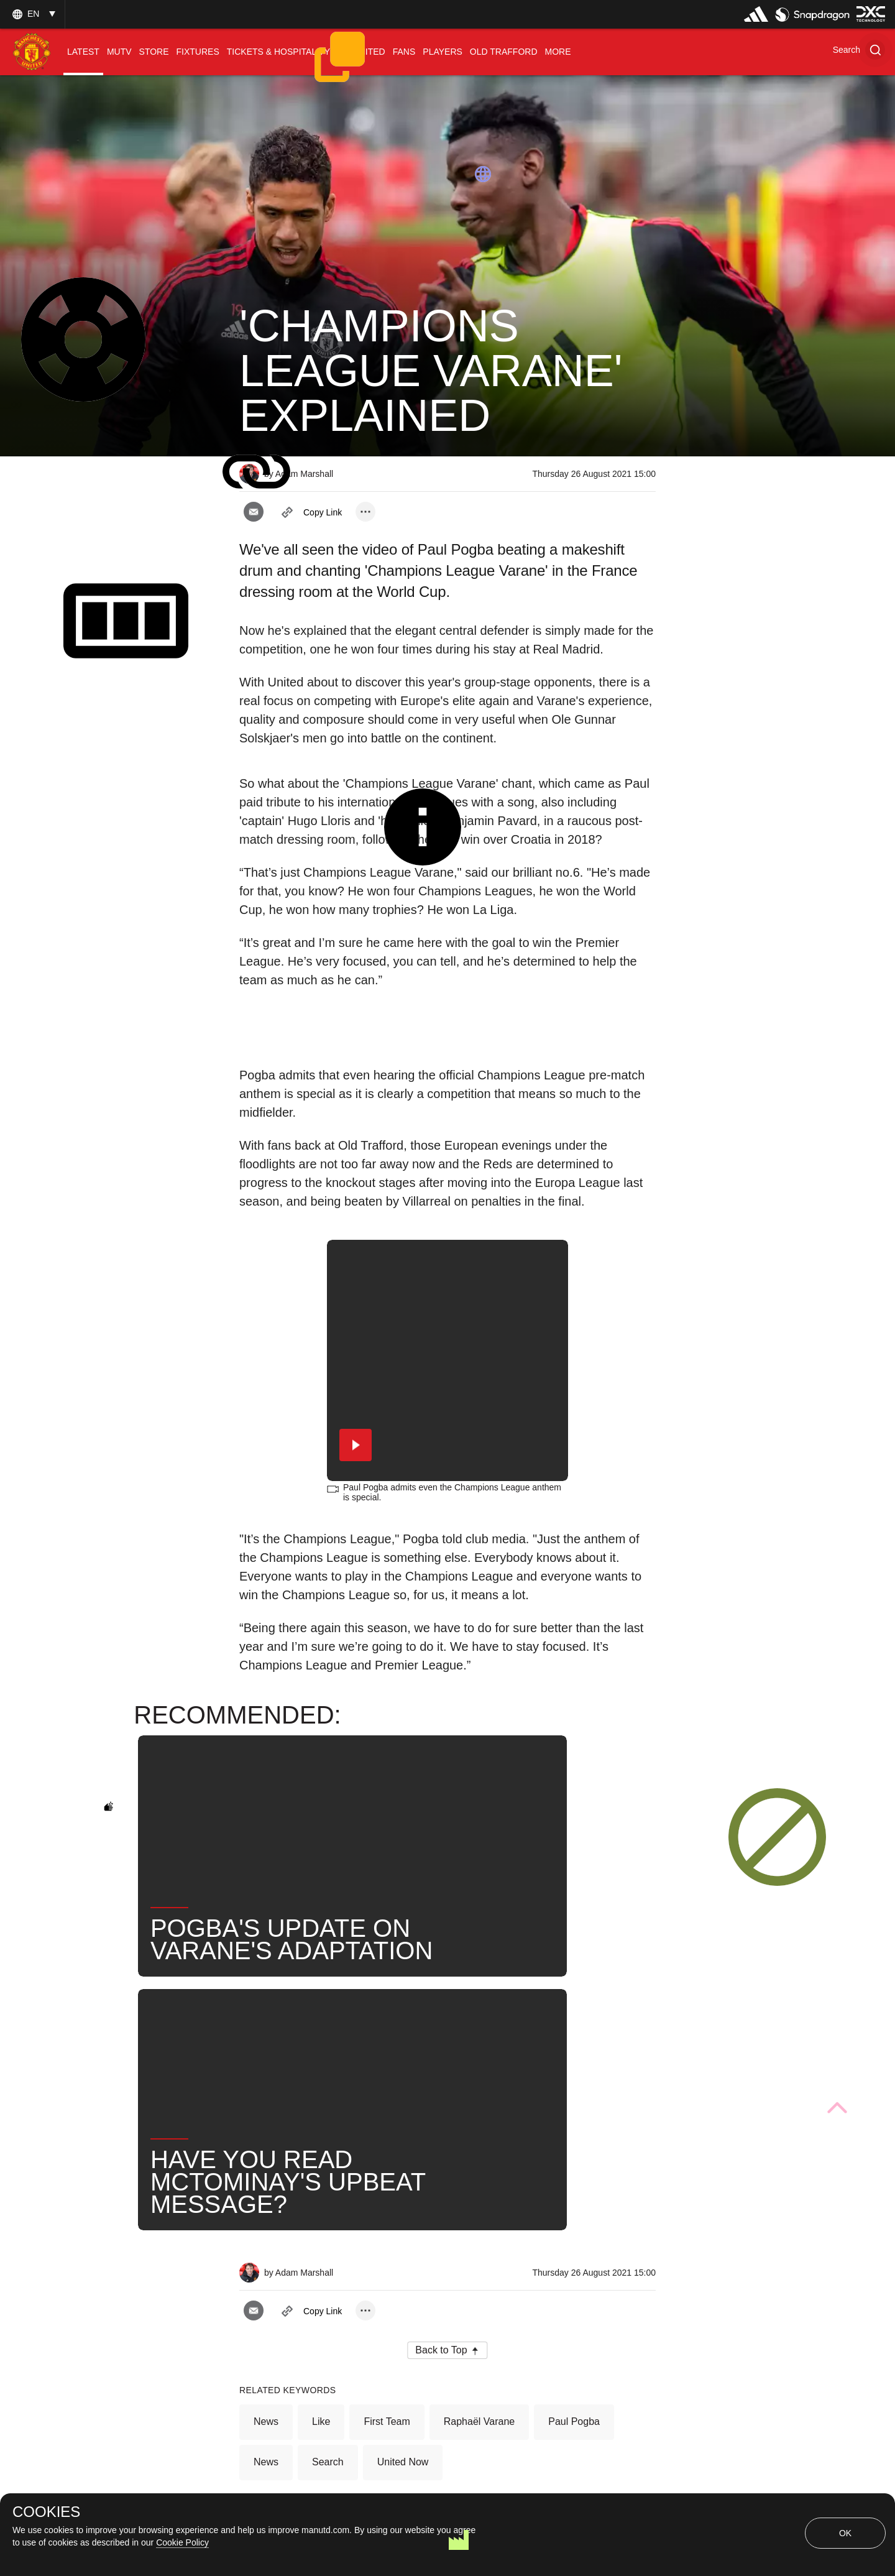 This screenshot has height=2576, width=895. What do you see at coordinates (777, 1837) in the screenshot?
I see `block or ban a user` at bounding box center [777, 1837].